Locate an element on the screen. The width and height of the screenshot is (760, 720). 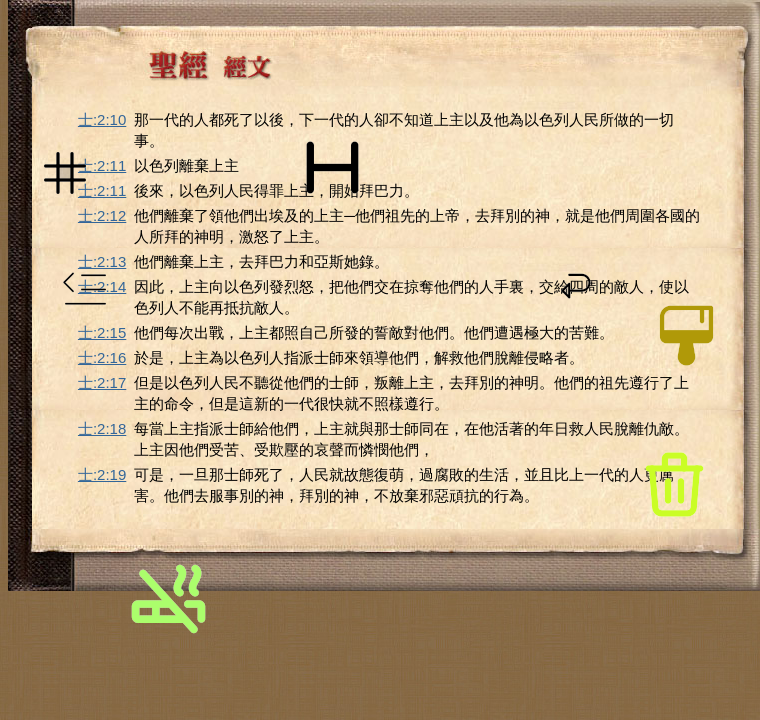
access painting or drawing tools is located at coordinates (686, 334).